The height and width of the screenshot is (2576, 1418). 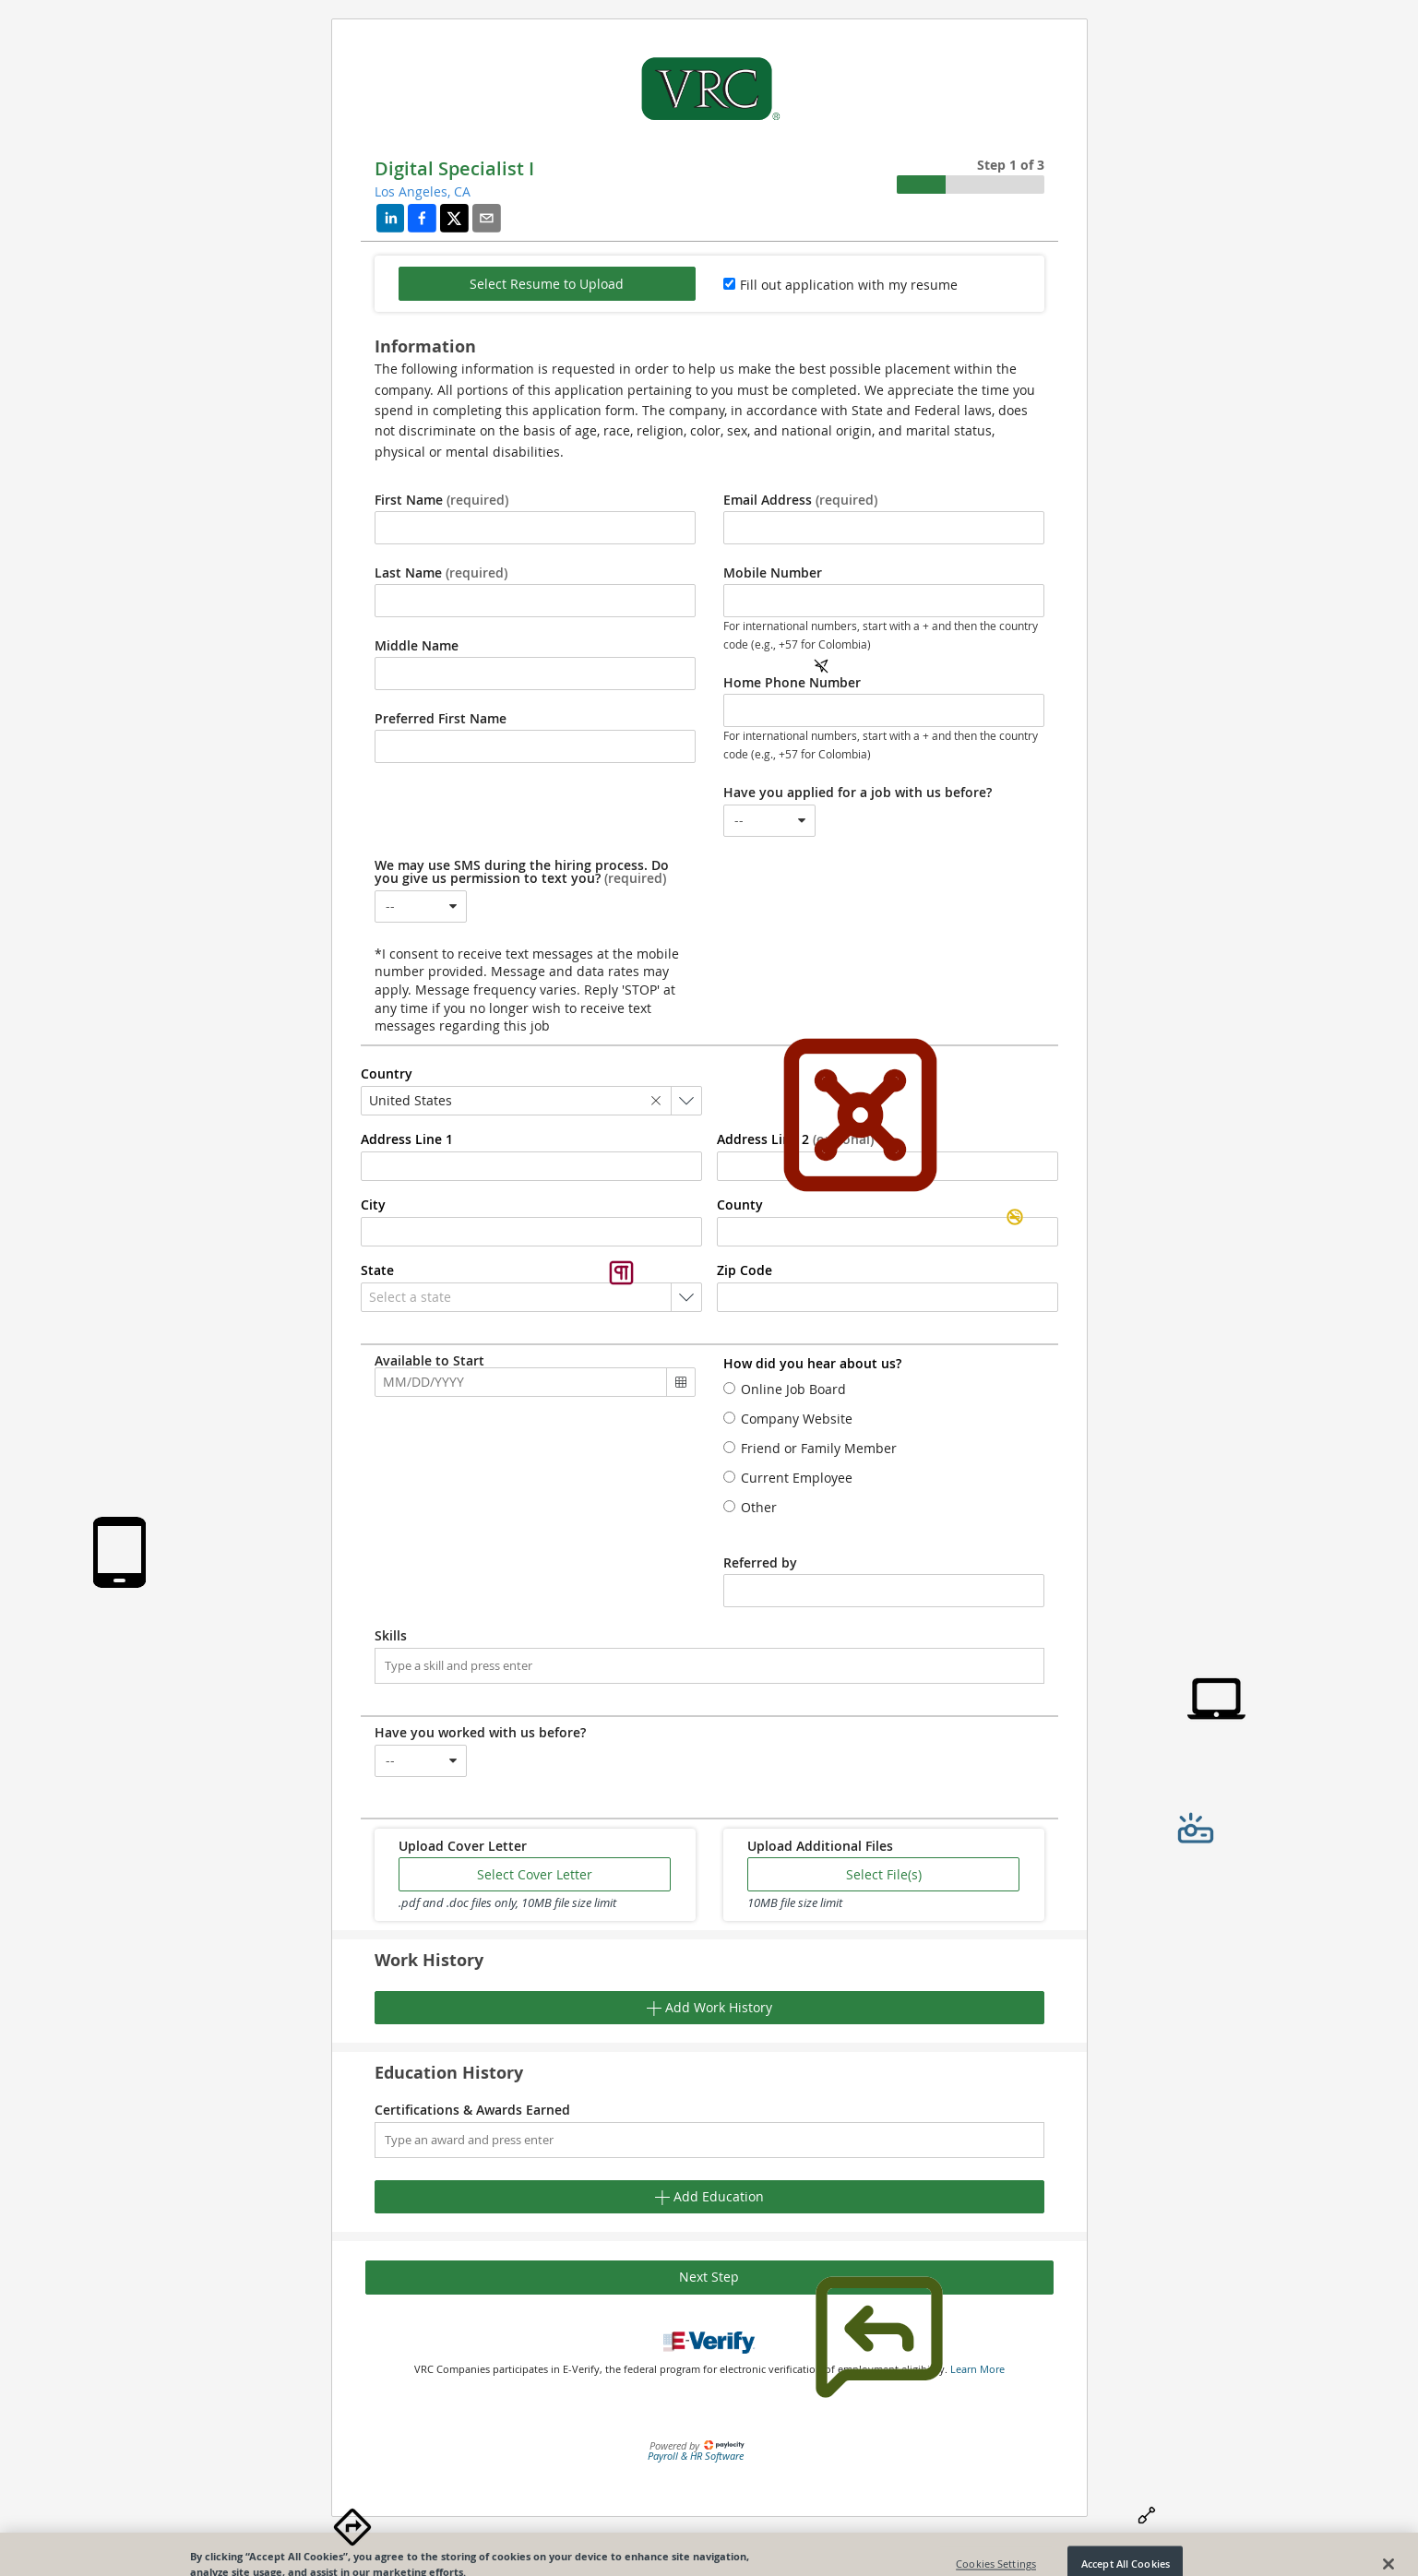 What do you see at coordinates (1015, 1217) in the screenshot?
I see `indicates a no smoking zone or area` at bounding box center [1015, 1217].